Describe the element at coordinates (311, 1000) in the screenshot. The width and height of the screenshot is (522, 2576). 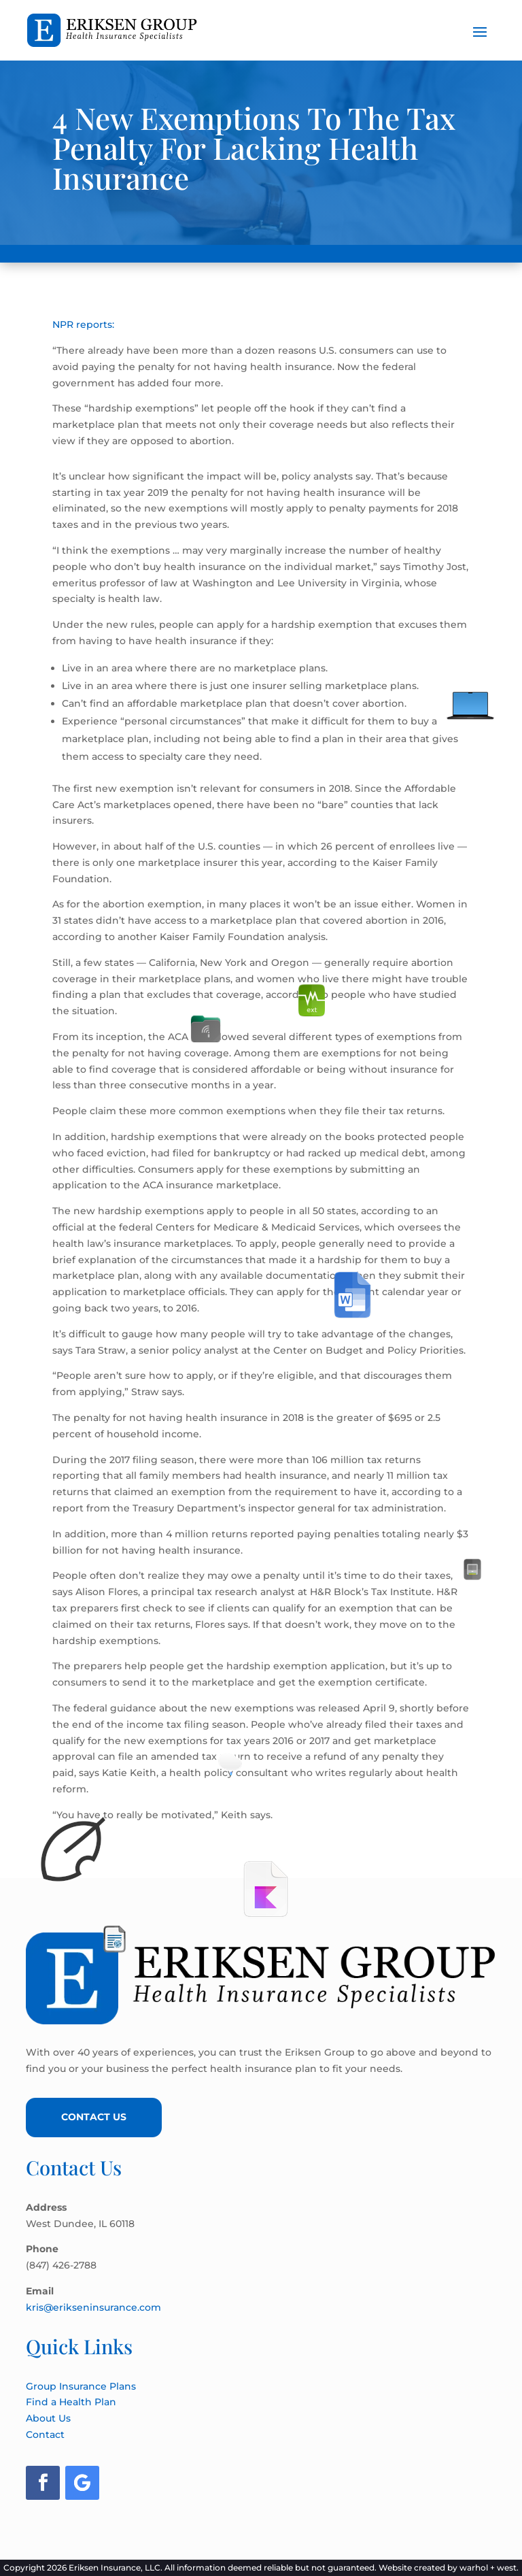
I see `virtualbox extension pack file` at that location.